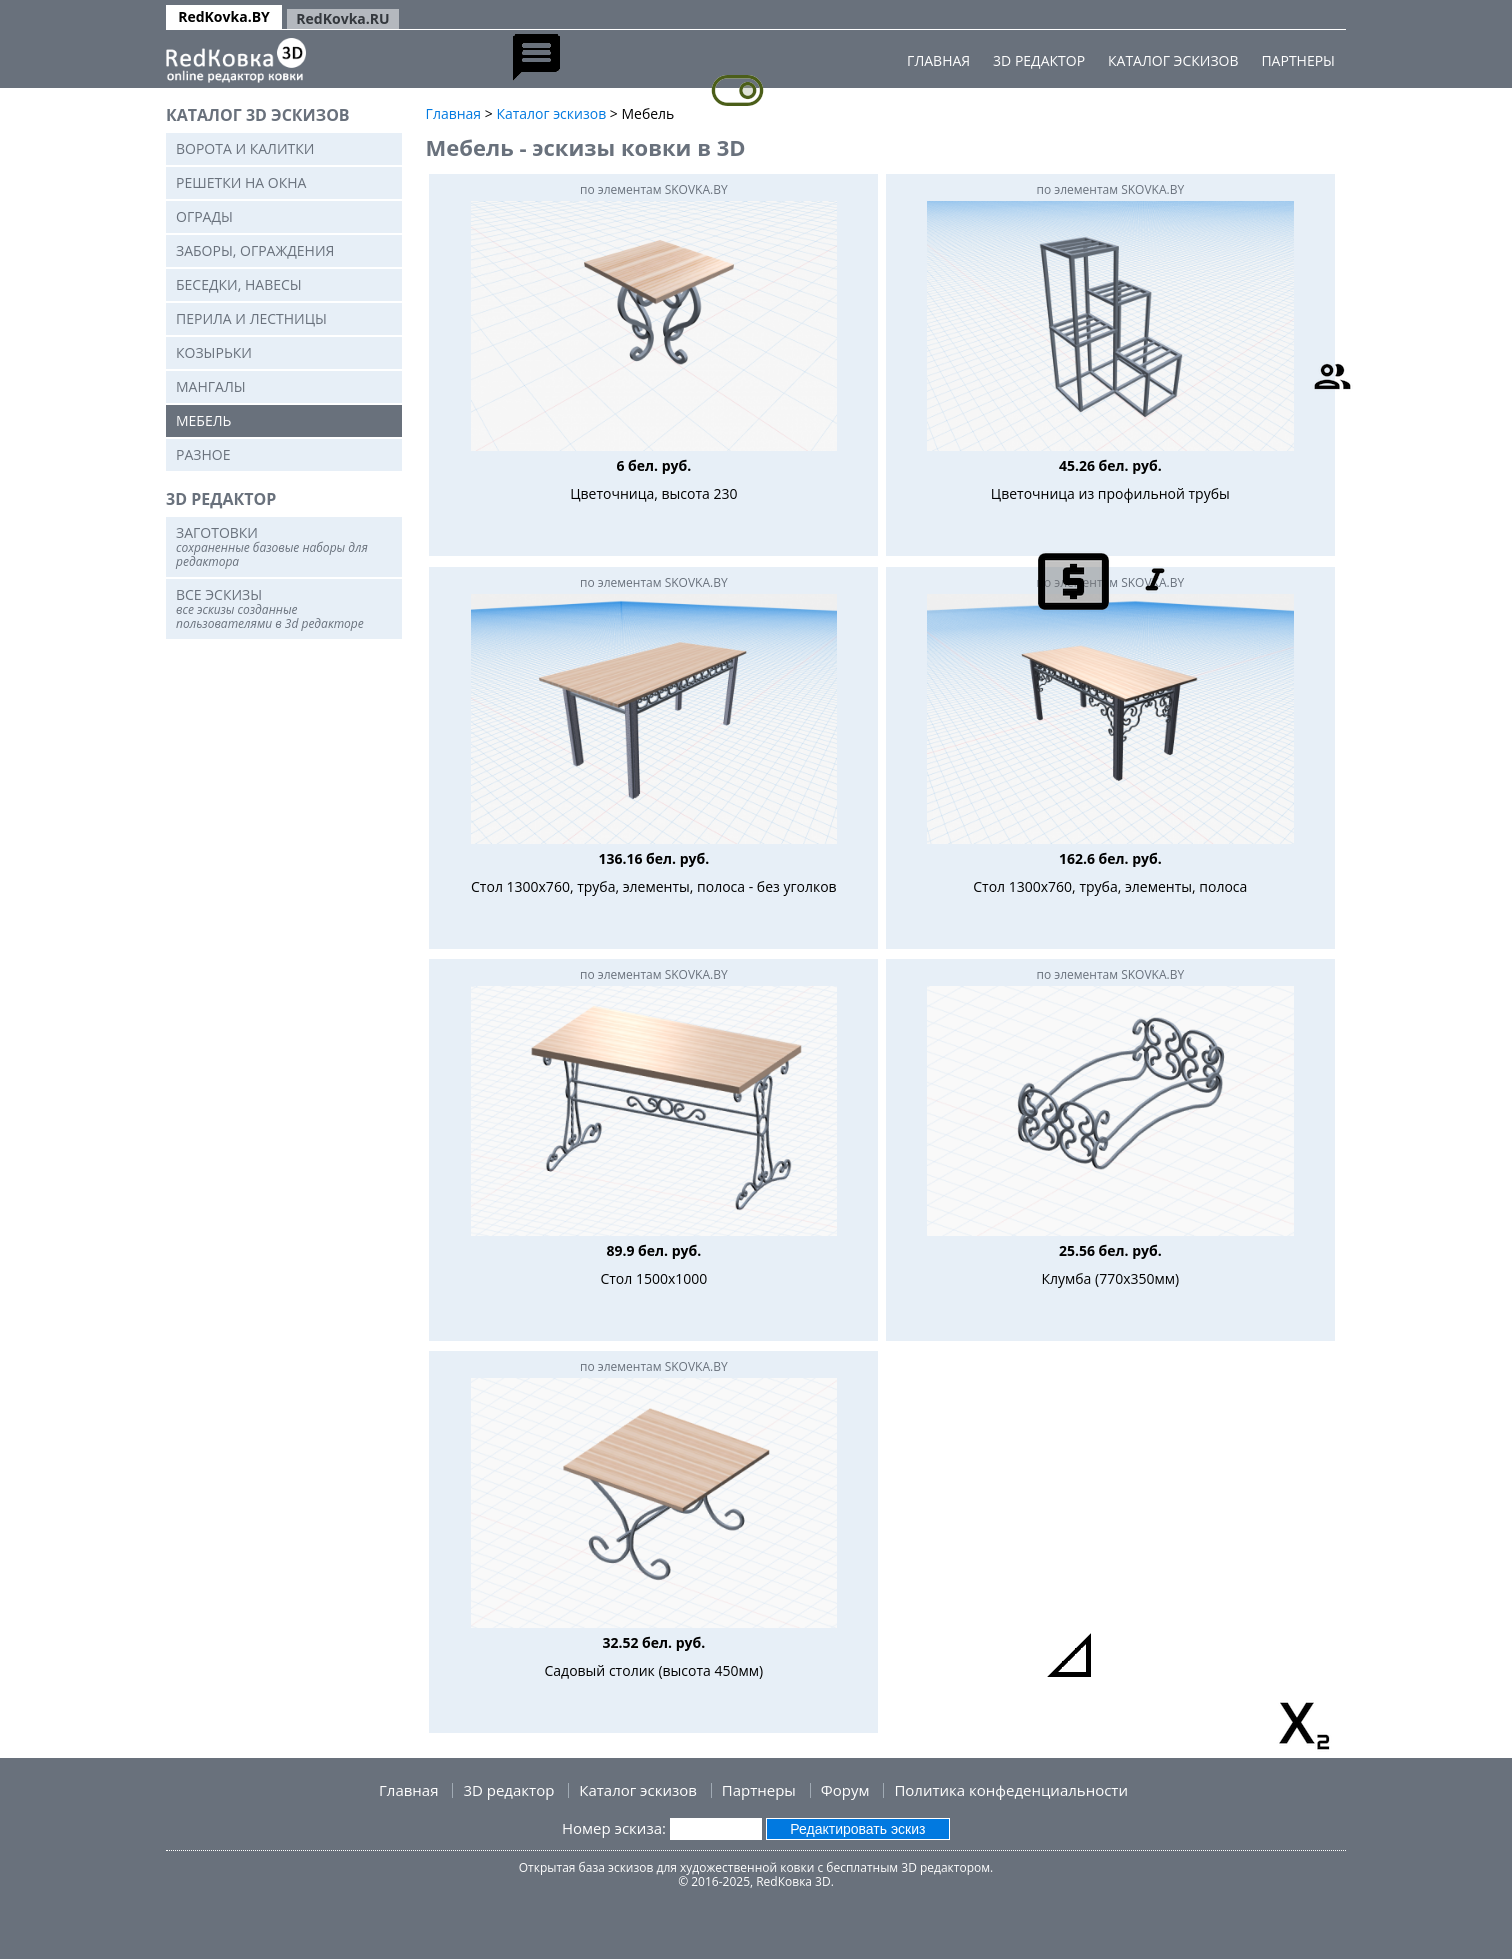 The image size is (1512, 1959). I want to click on view contacts or people list, so click(1332, 376).